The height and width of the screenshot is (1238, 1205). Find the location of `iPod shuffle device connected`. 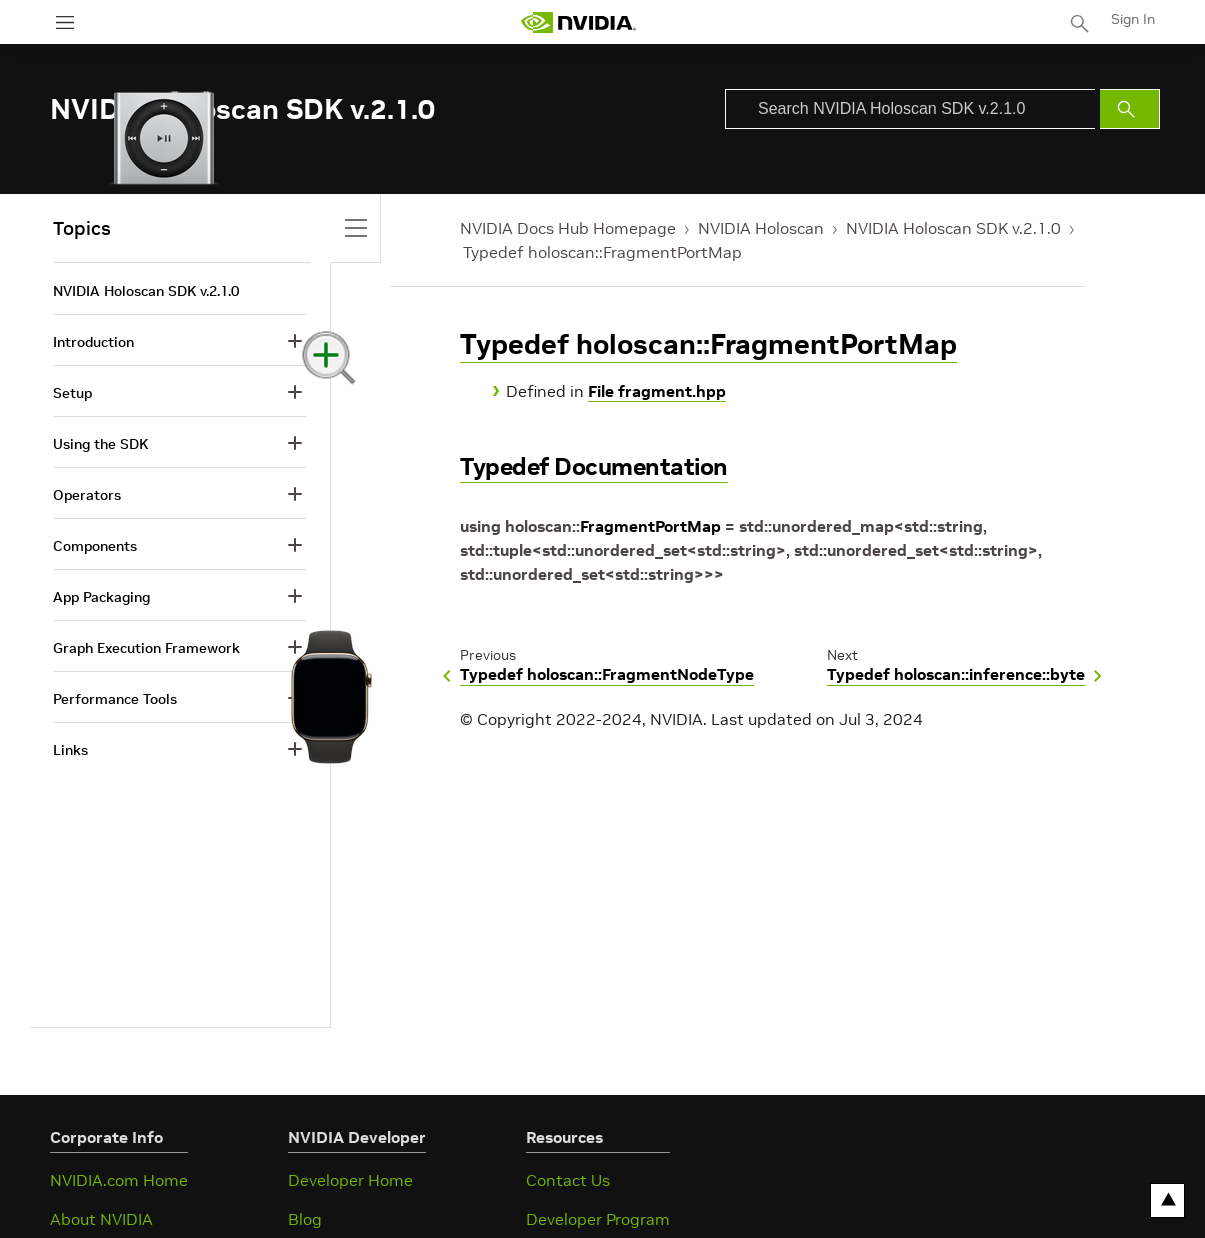

iPod shuffle device connected is located at coordinates (164, 138).